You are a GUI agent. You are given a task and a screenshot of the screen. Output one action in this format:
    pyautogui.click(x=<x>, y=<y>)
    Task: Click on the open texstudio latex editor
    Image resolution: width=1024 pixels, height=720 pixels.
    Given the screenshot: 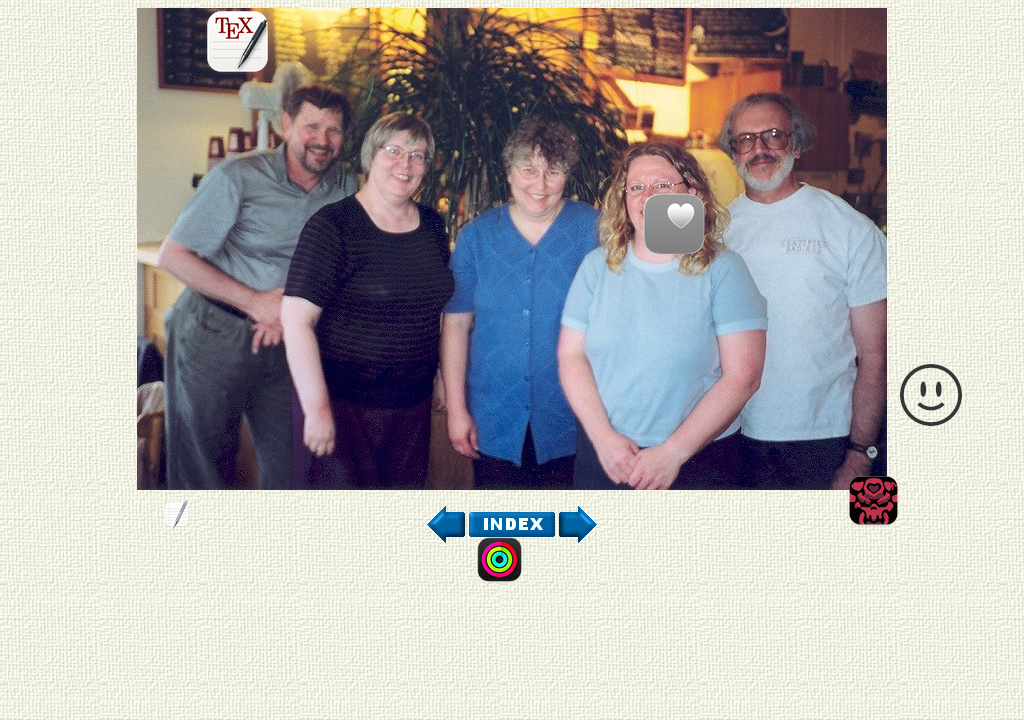 What is the action you would take?
    pyautogui.click(x=237, y=41)
    